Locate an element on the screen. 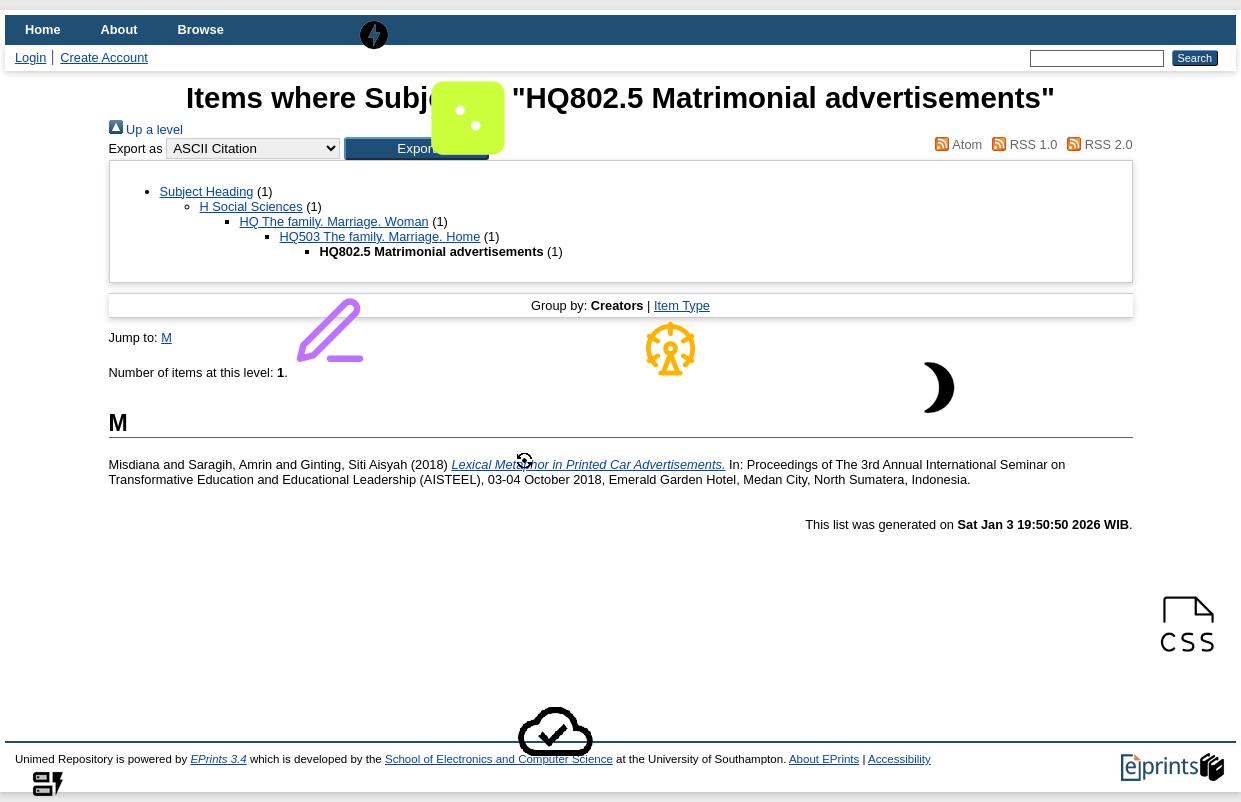  switch between front and rear camera is located at coordinates (524, 460).